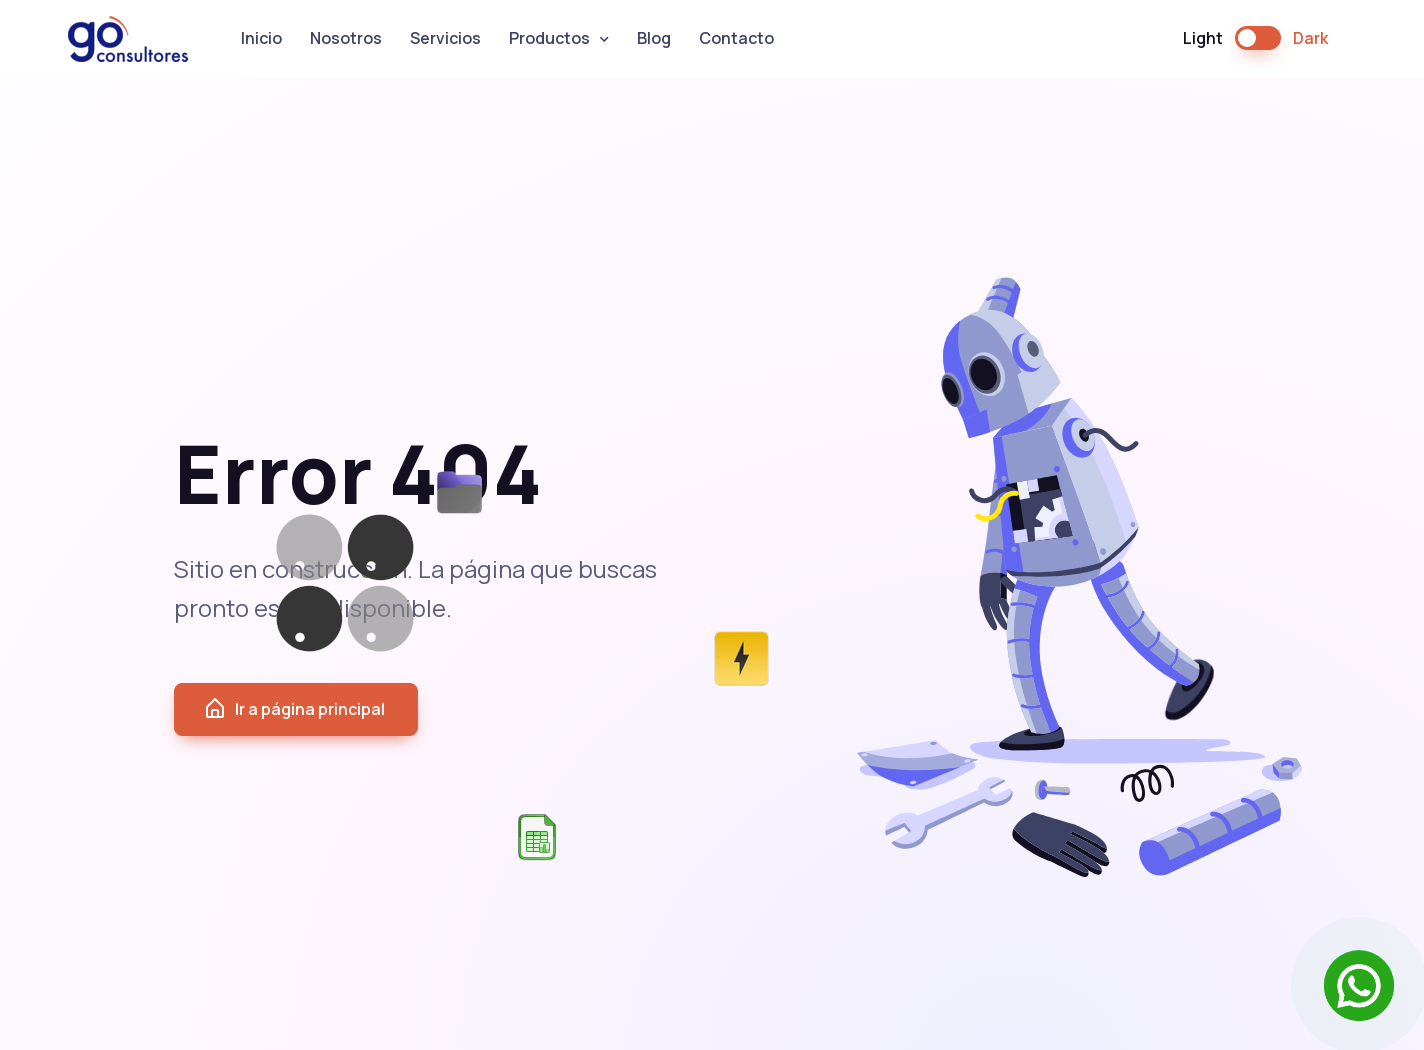 This screenshot has width=1424, height=1050. I want to click on drop files here to move them into this folder, so click(459, 492).